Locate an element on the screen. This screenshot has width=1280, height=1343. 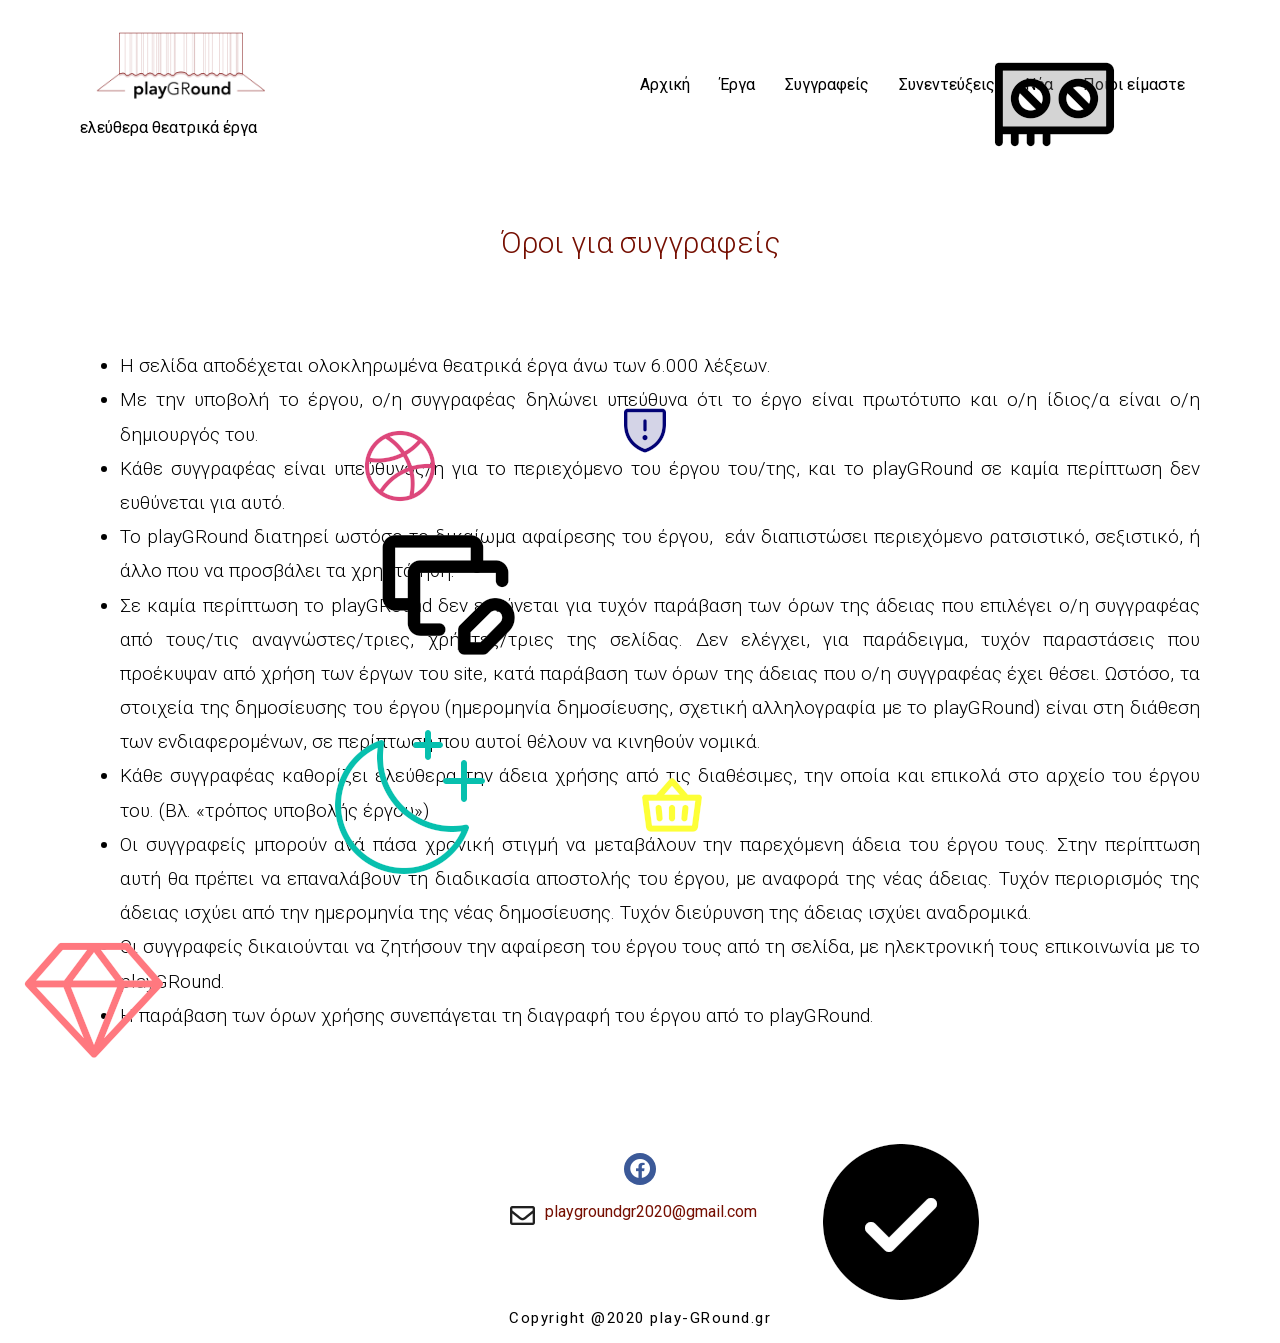
view your shopping basket is located at coordinates (672, 808).